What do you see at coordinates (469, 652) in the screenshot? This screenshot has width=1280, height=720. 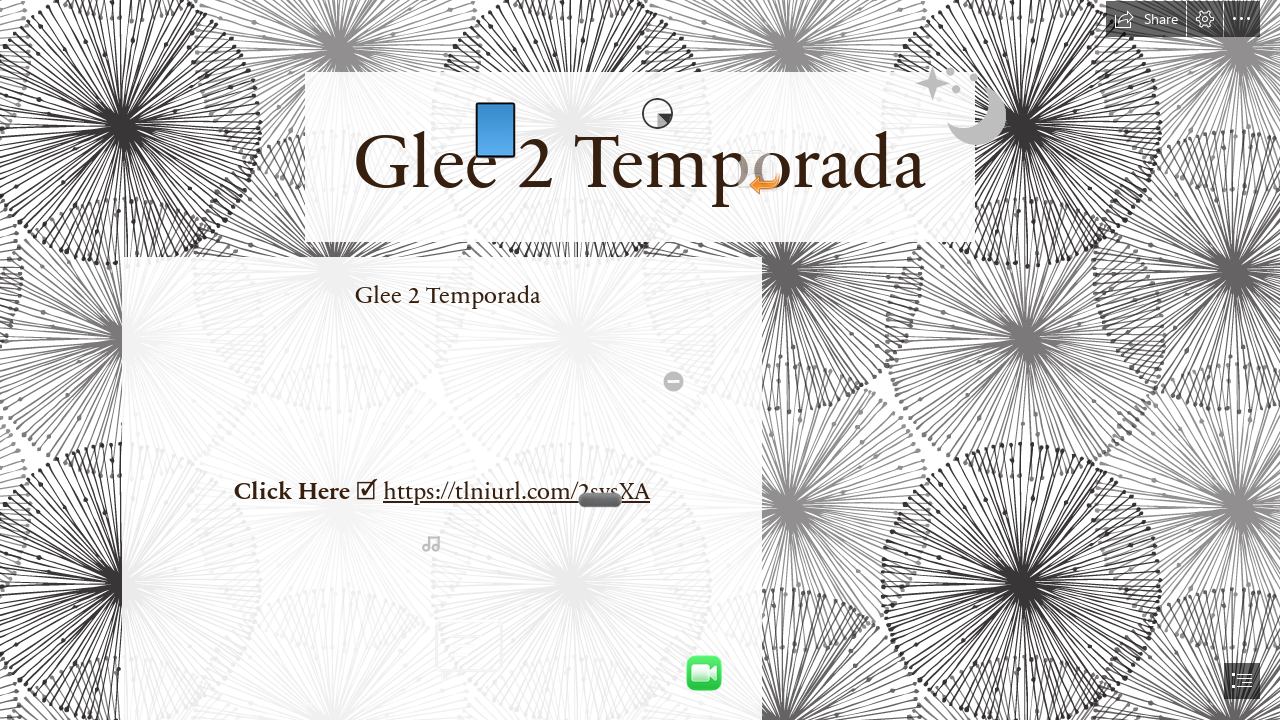 I see `neochat messaging app system tray icon` at bounding box center [469, 652].